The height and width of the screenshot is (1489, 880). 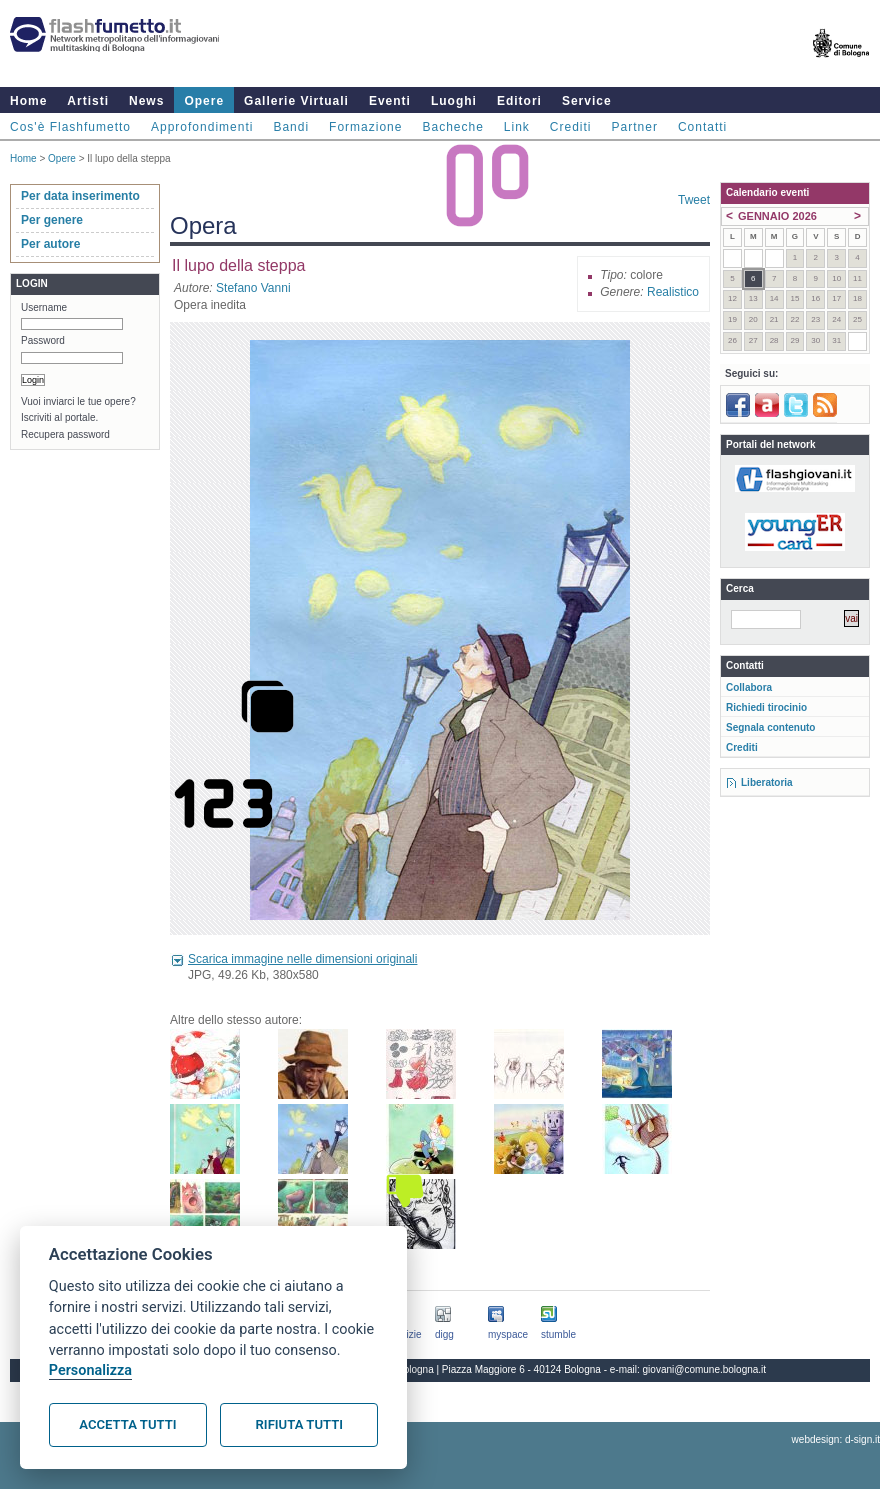 What do you see at coordinates (223, 803) in the screenshot?
I see `switch to numeric input mode` at bounding box center [223, 803].